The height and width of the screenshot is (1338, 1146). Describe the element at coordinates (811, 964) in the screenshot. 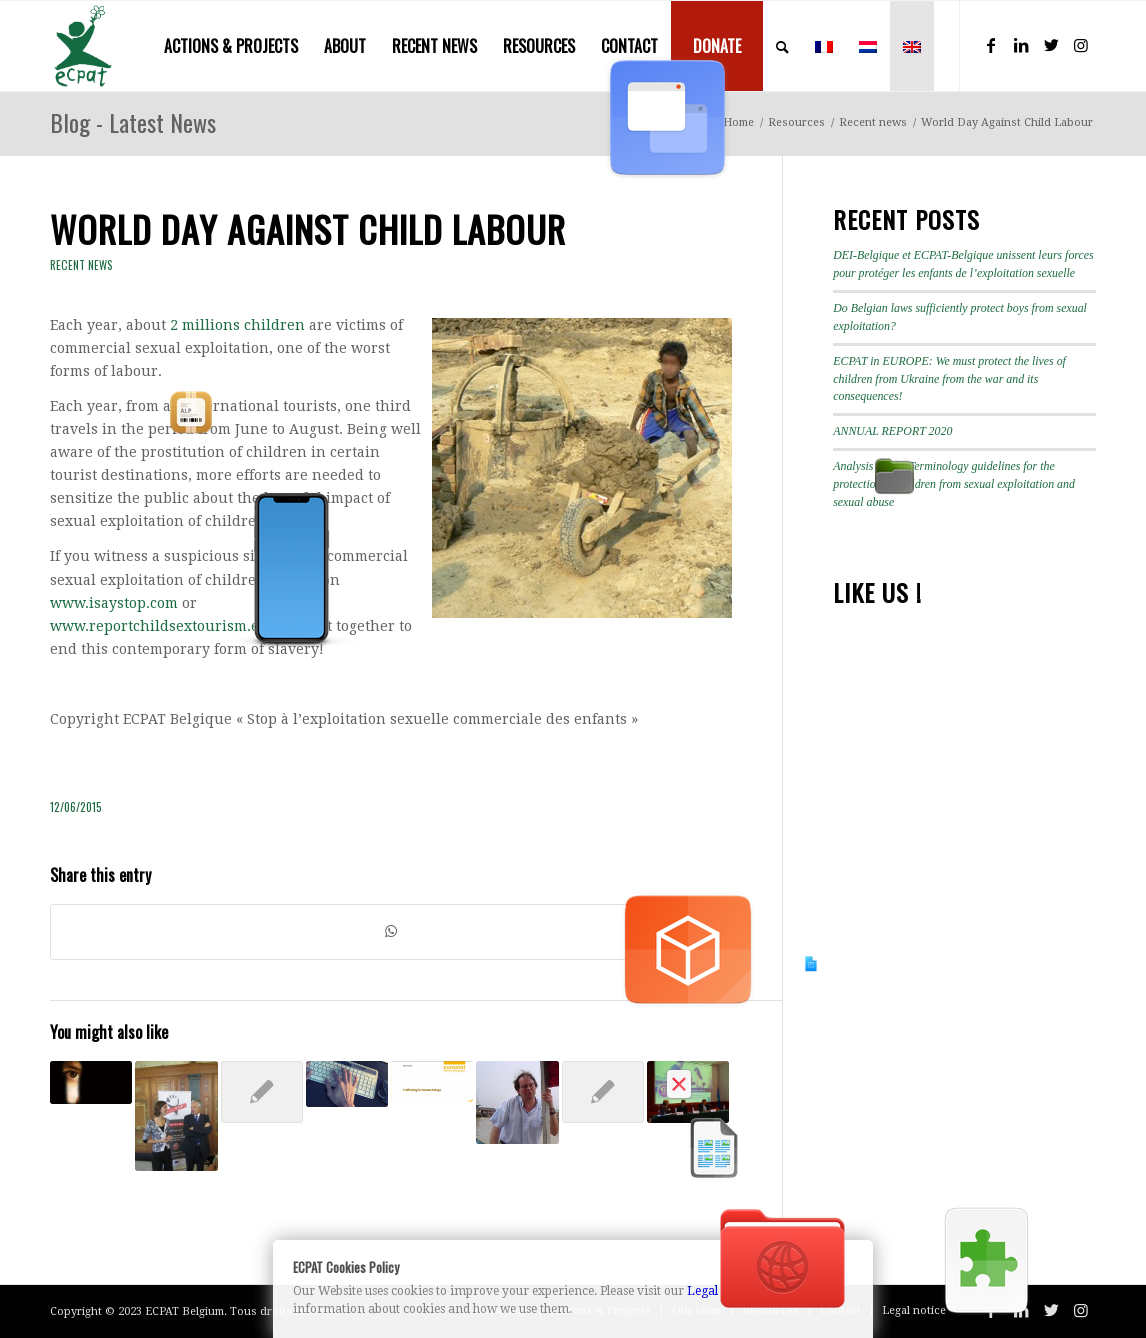

I see `open a DjVu format image file` at that location.